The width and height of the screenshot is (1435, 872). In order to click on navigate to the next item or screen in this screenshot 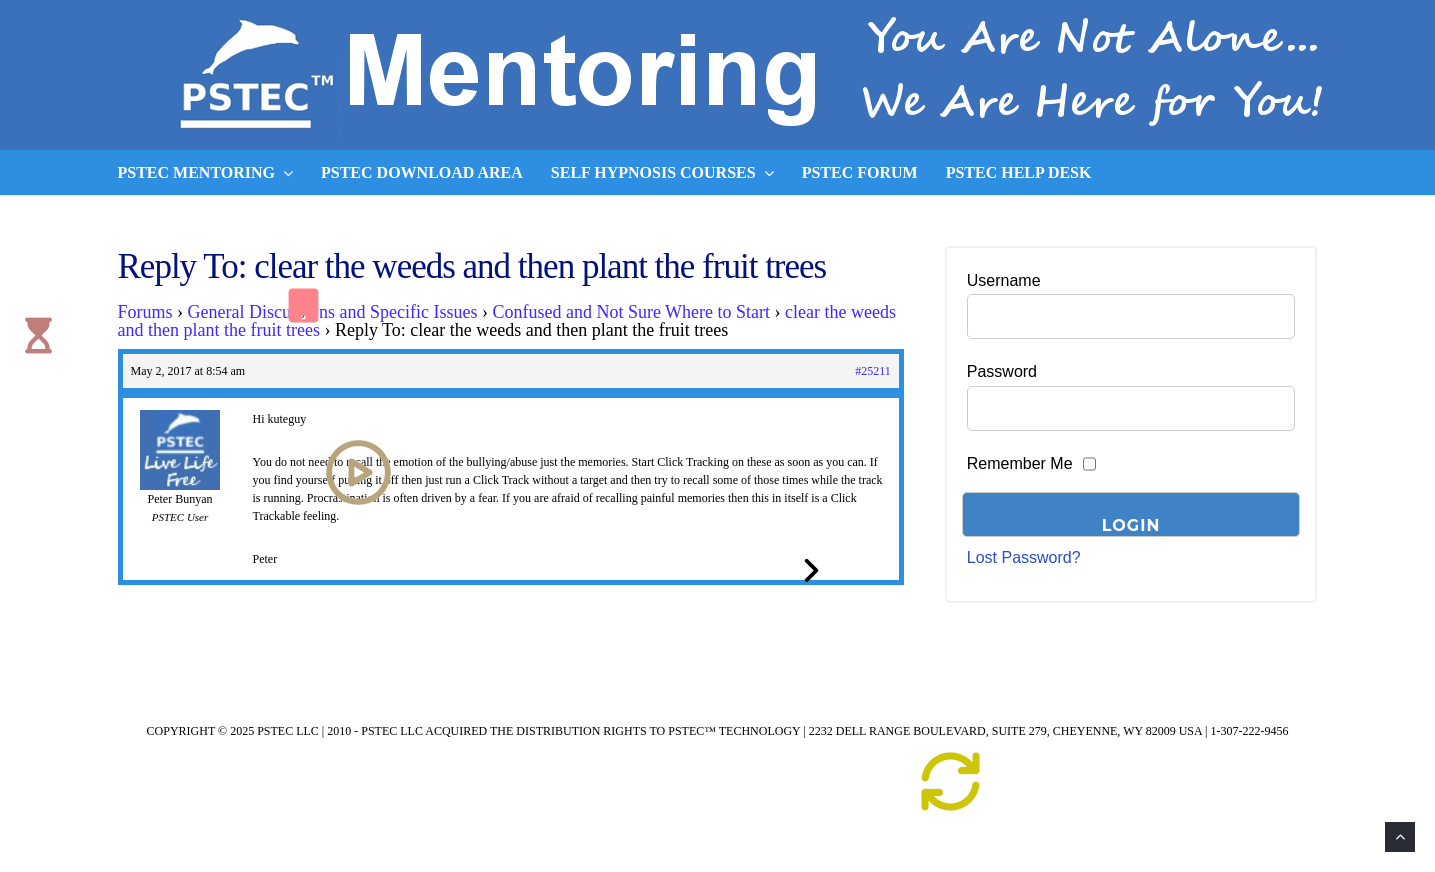, I will do `click(810, 570)`.